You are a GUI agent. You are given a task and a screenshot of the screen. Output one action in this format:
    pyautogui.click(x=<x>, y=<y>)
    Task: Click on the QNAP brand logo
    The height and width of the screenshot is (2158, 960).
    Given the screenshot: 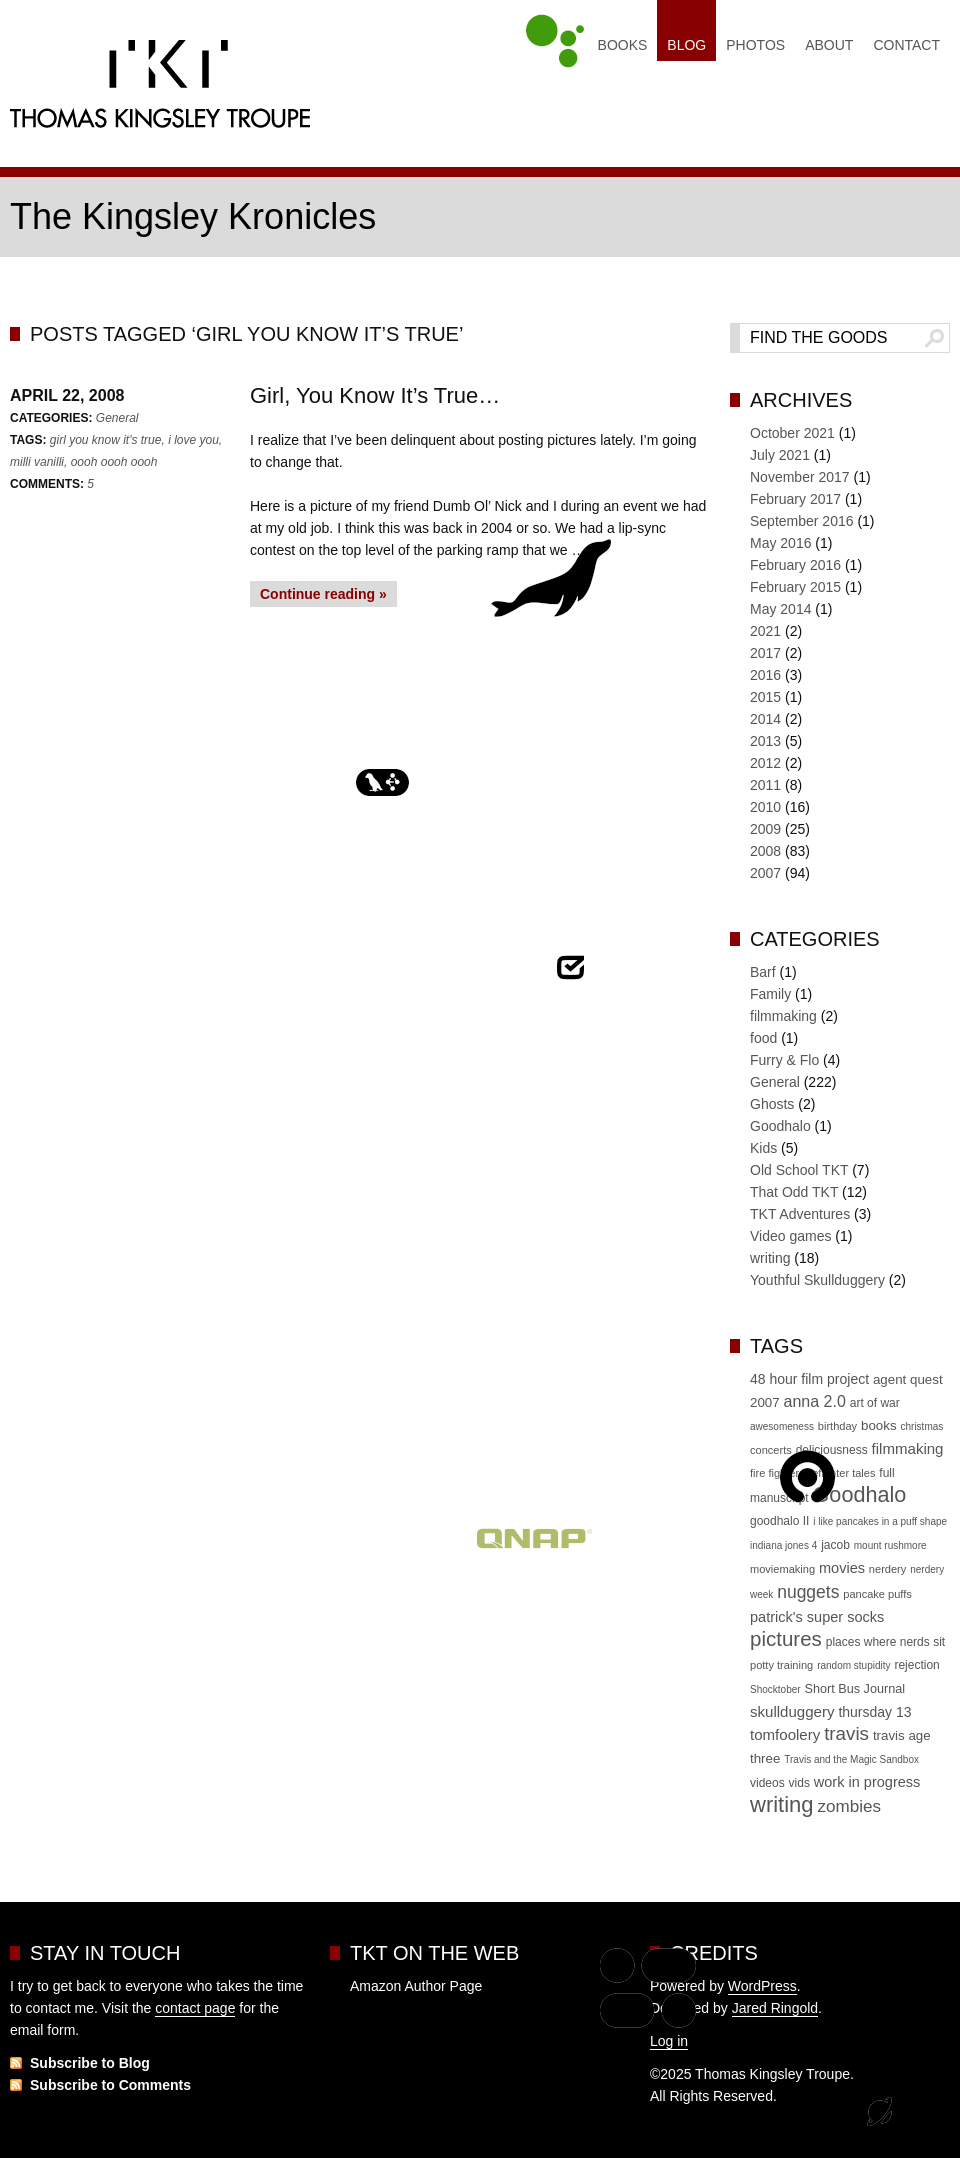 What is the action you would take?
    pyautogui.click(x=534, y=1538)
    